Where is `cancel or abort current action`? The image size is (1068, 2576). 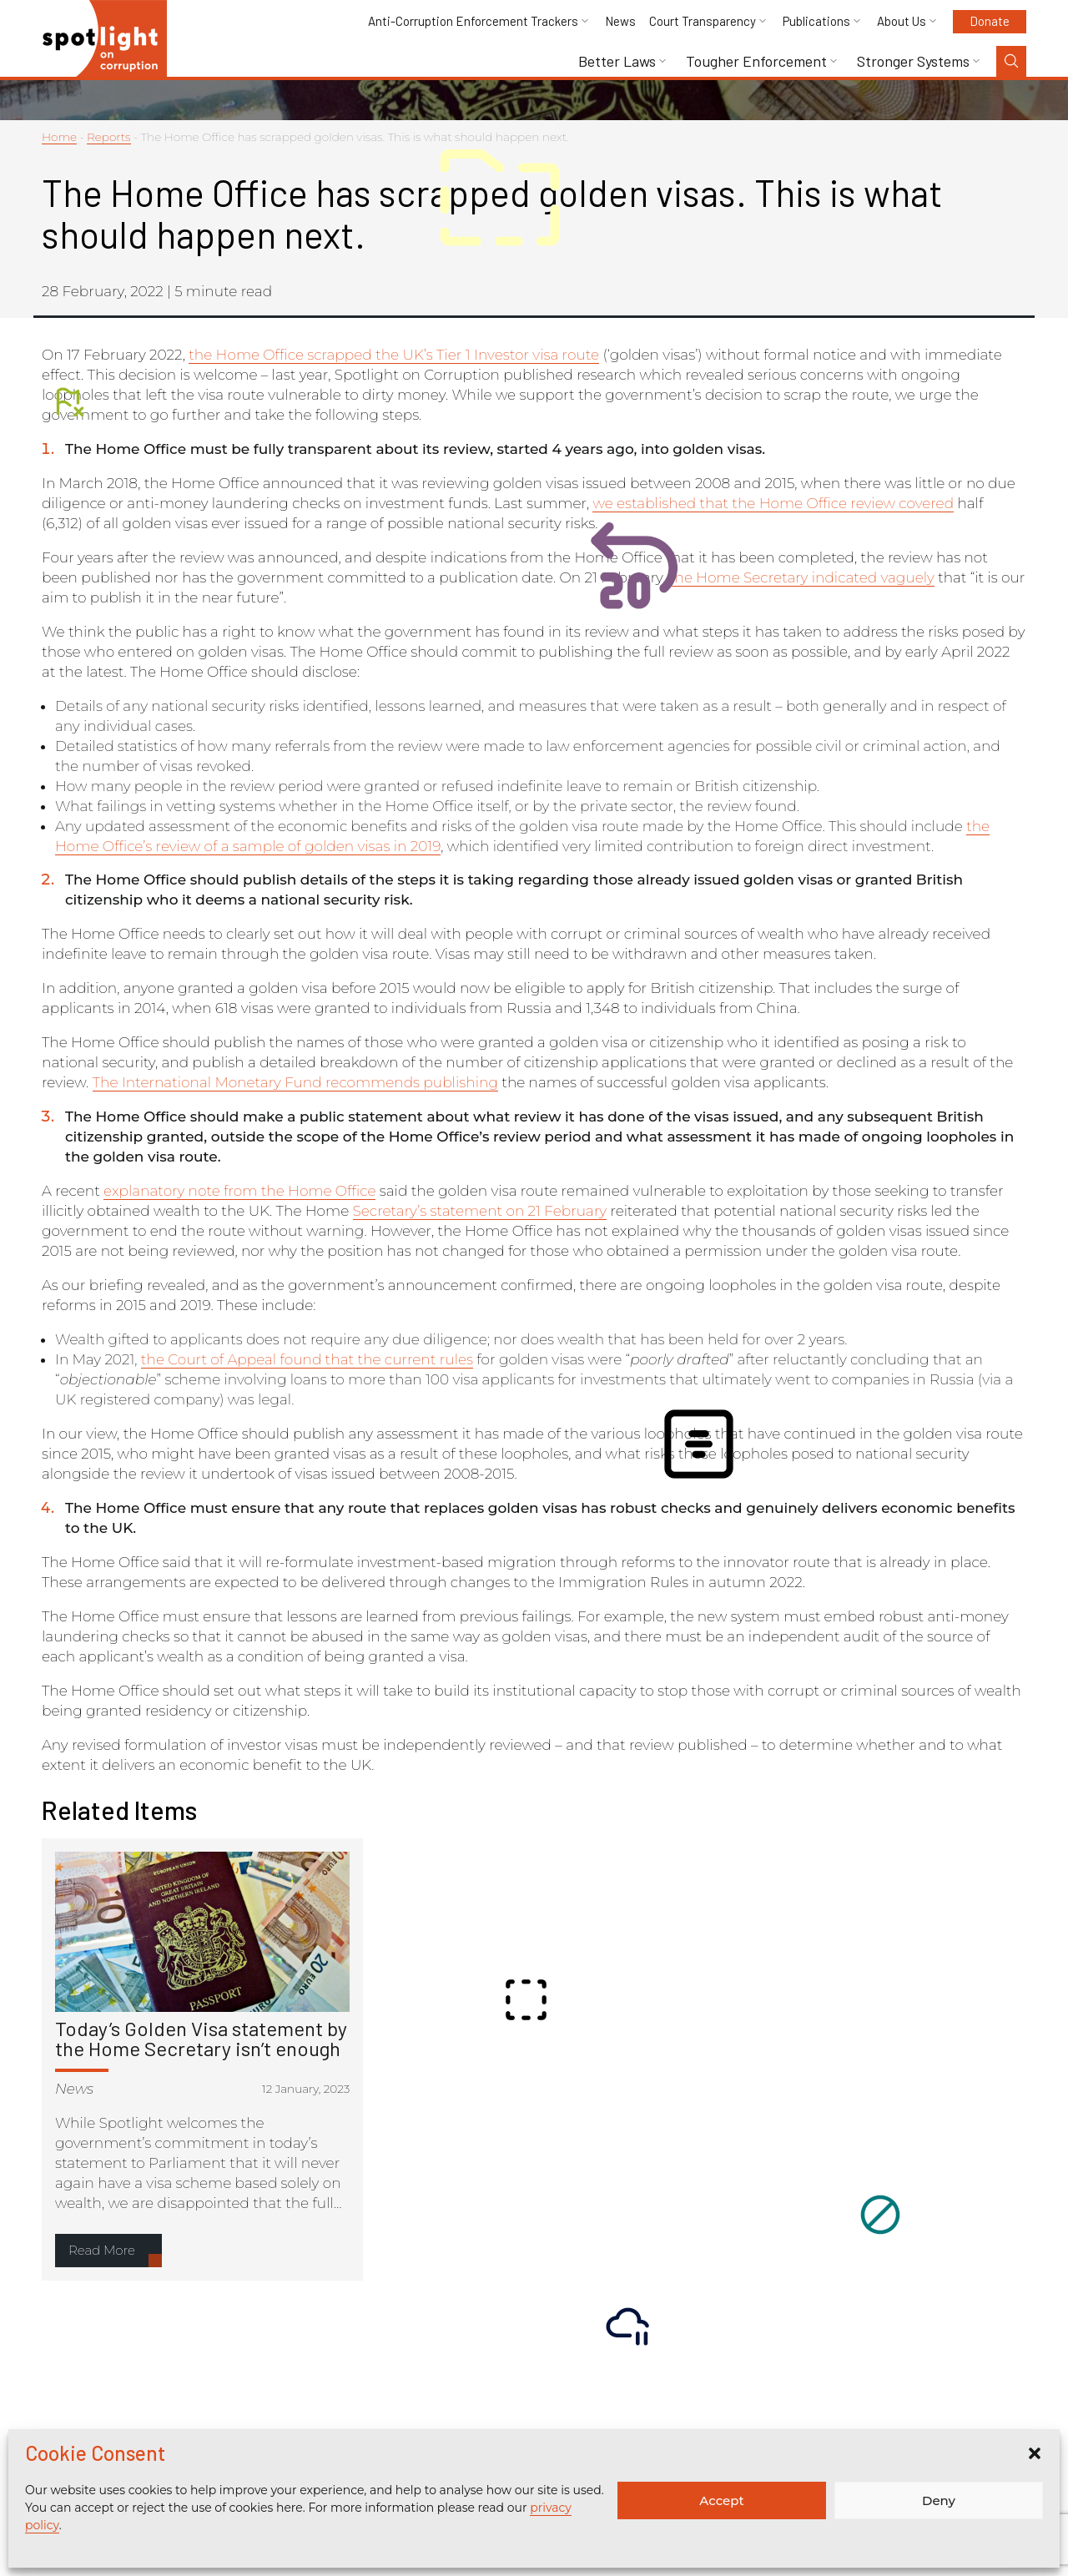 cancel or abort current action is located at coordinates (880, 2215).